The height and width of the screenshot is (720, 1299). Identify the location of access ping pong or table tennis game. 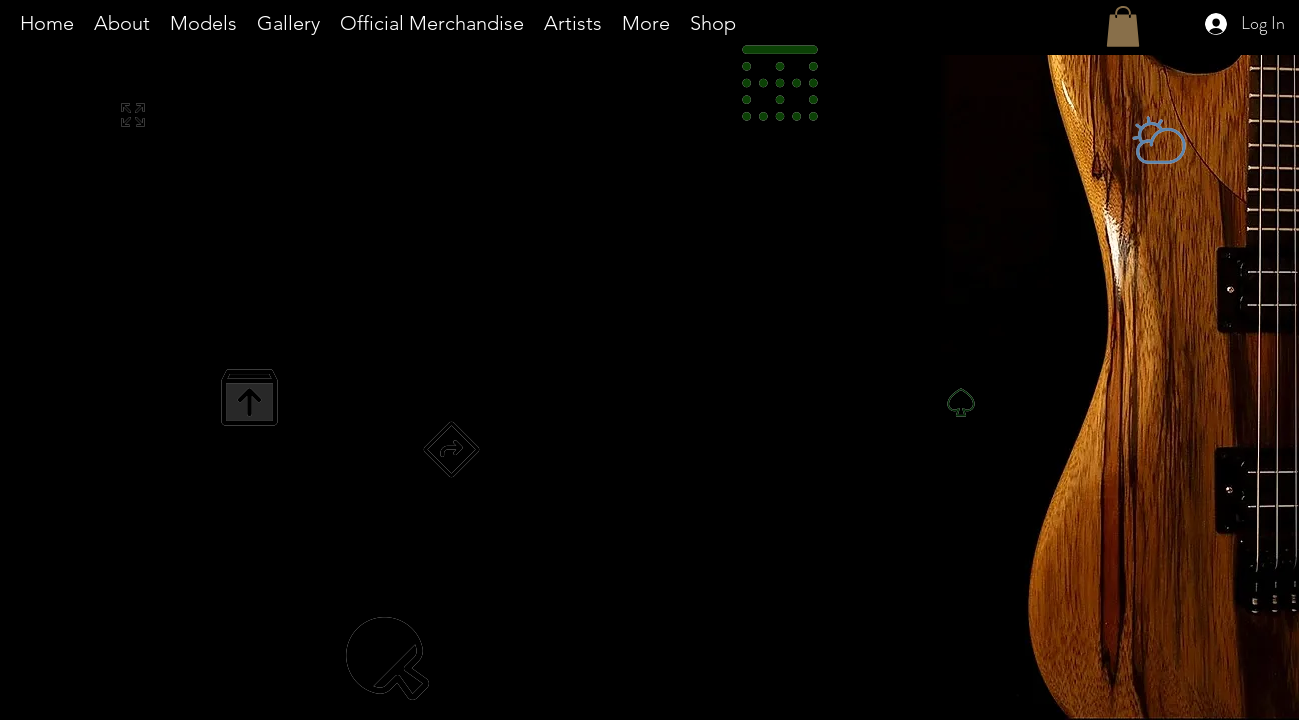
(386, 657).